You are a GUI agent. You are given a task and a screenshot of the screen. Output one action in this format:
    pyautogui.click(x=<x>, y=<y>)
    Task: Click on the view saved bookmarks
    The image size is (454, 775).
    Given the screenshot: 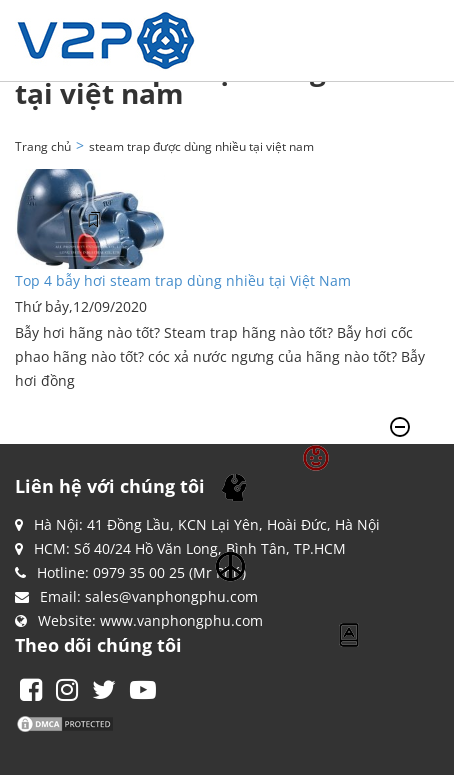 What is the action you would take?
    pyautogui.click(x=94, y=219)
    